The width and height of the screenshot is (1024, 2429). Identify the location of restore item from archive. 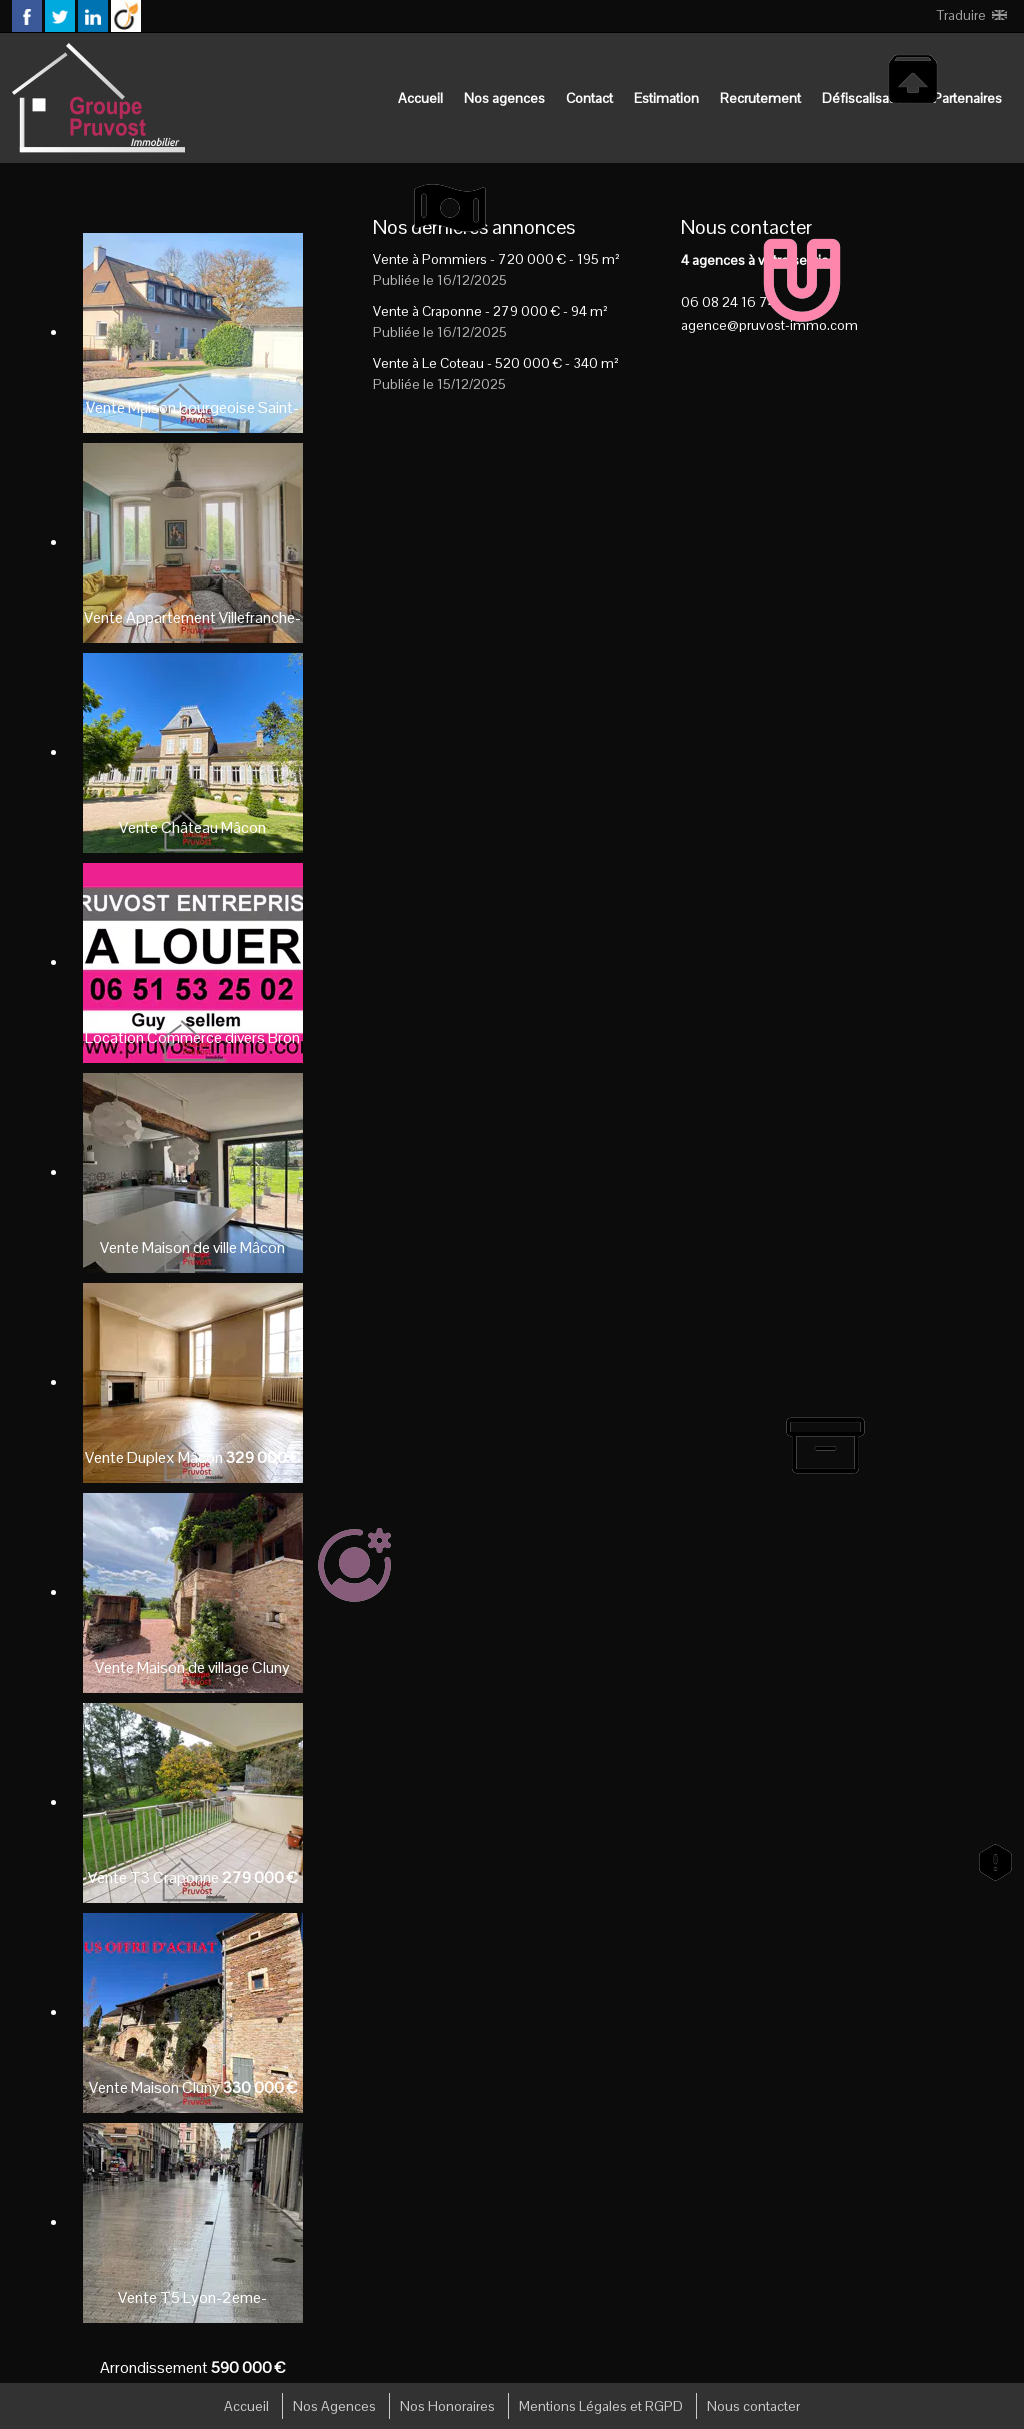
(913, 79).